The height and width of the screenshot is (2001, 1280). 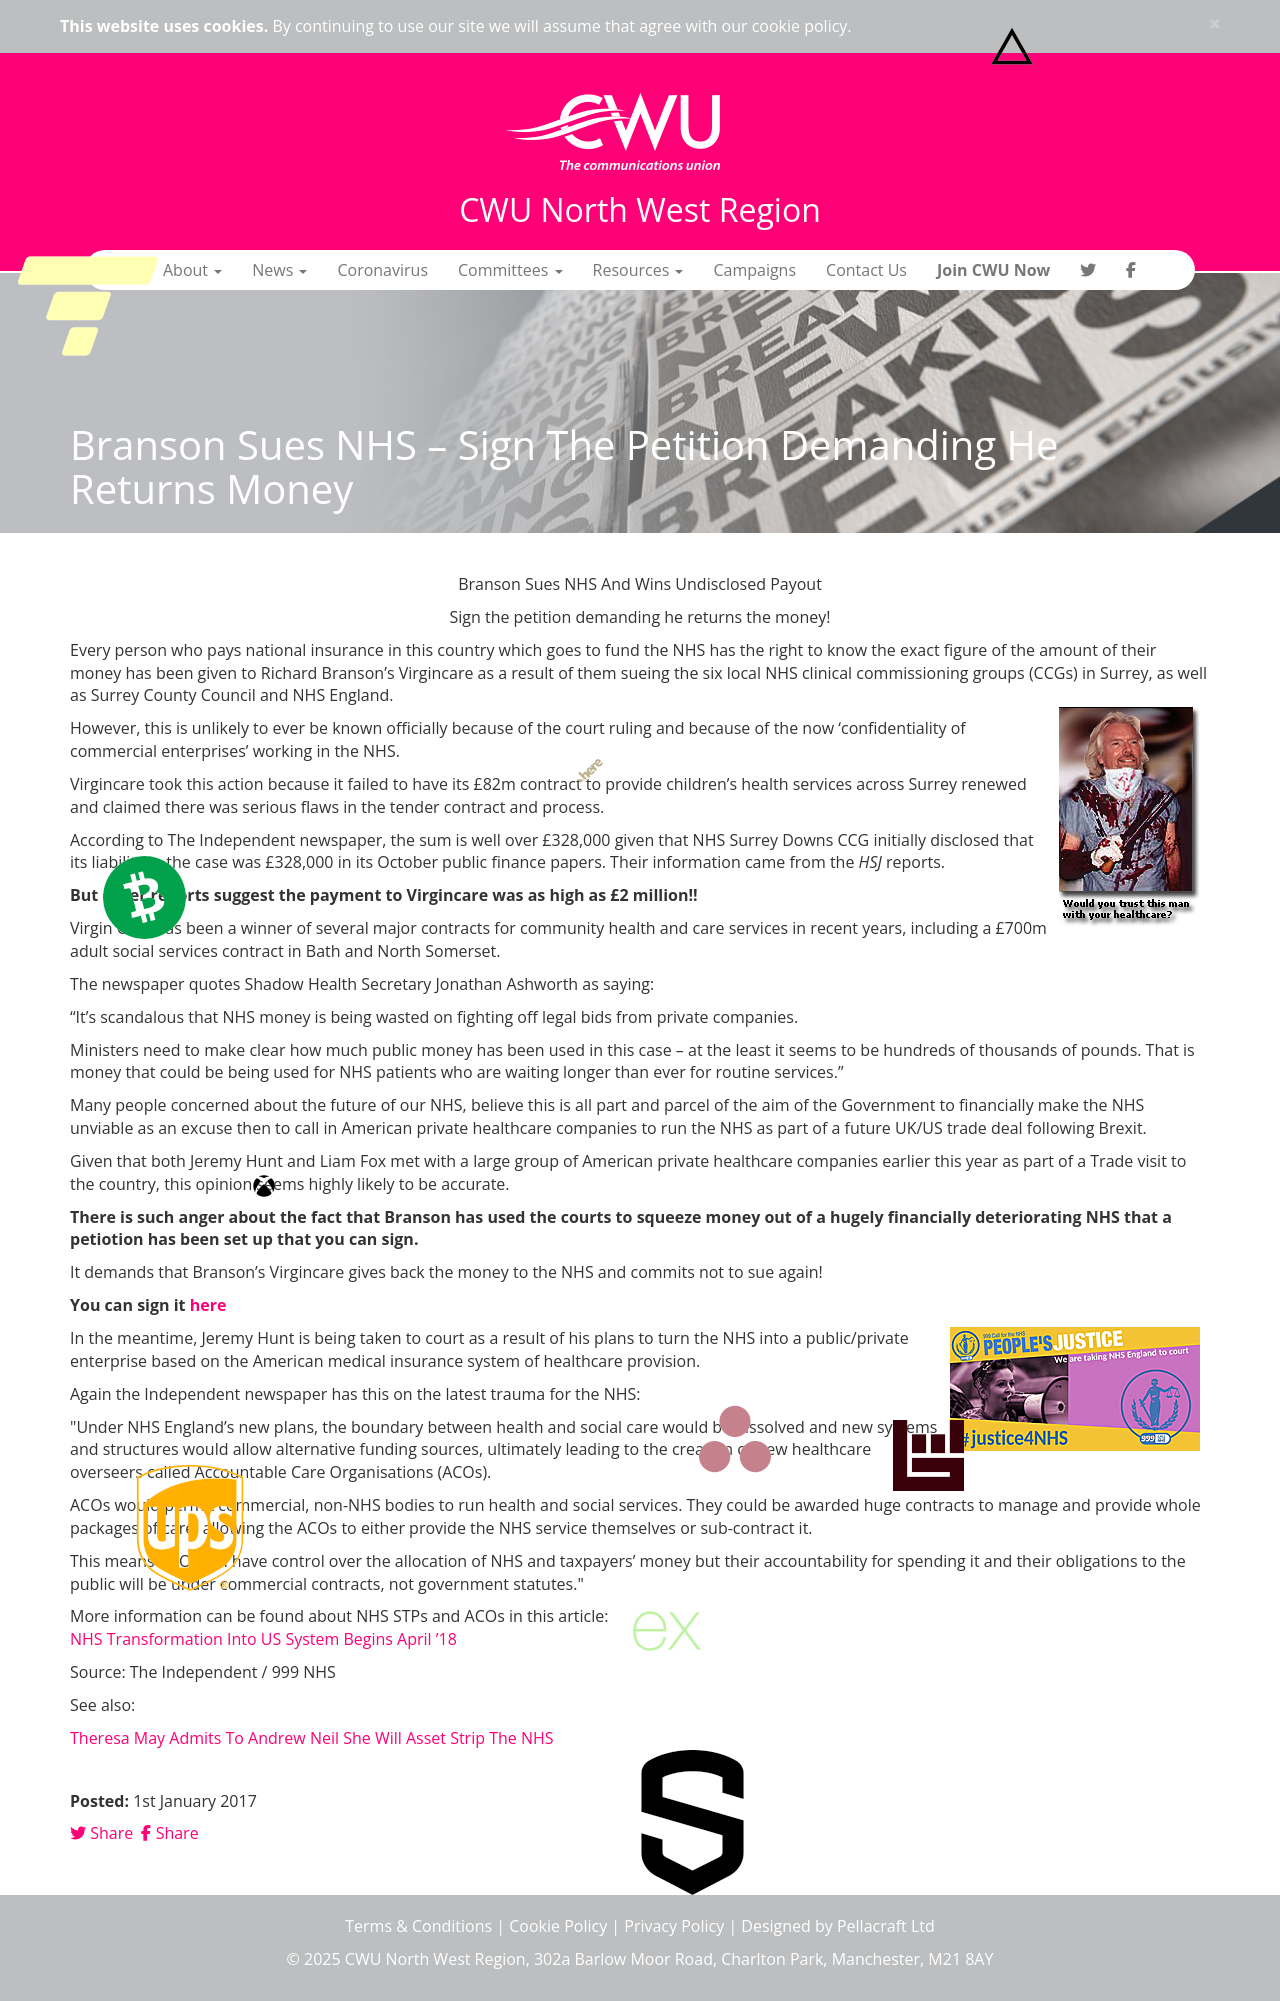 What do you see at coordinates (590, 771) in the screenshot?
I see `open HERE maps application` at bounding box center [590, 771].